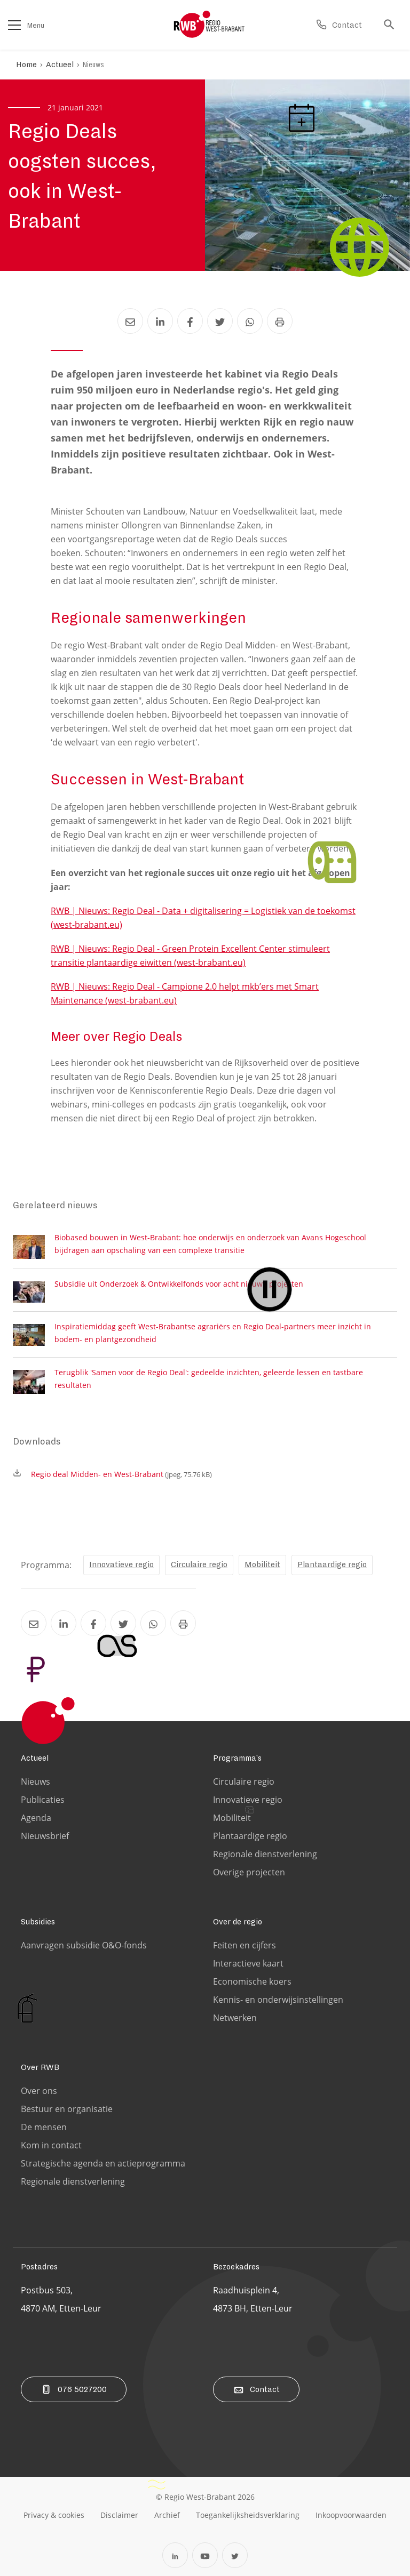 The height and width of the screenshot is (2576, 410). Describe the element at coordinates (26, 2009) in the screenshot. I see `access fire safety information` at that location.